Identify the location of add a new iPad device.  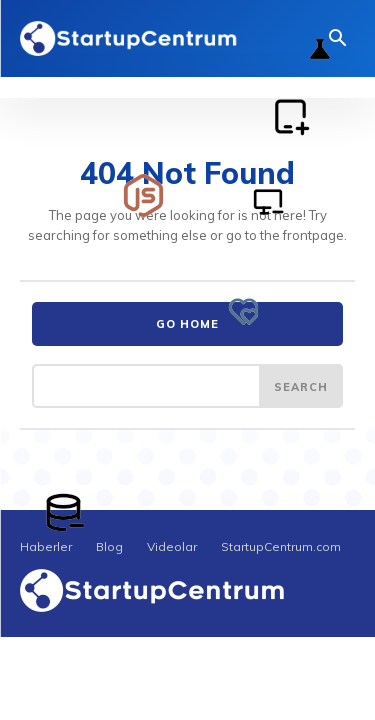
(290, 116).